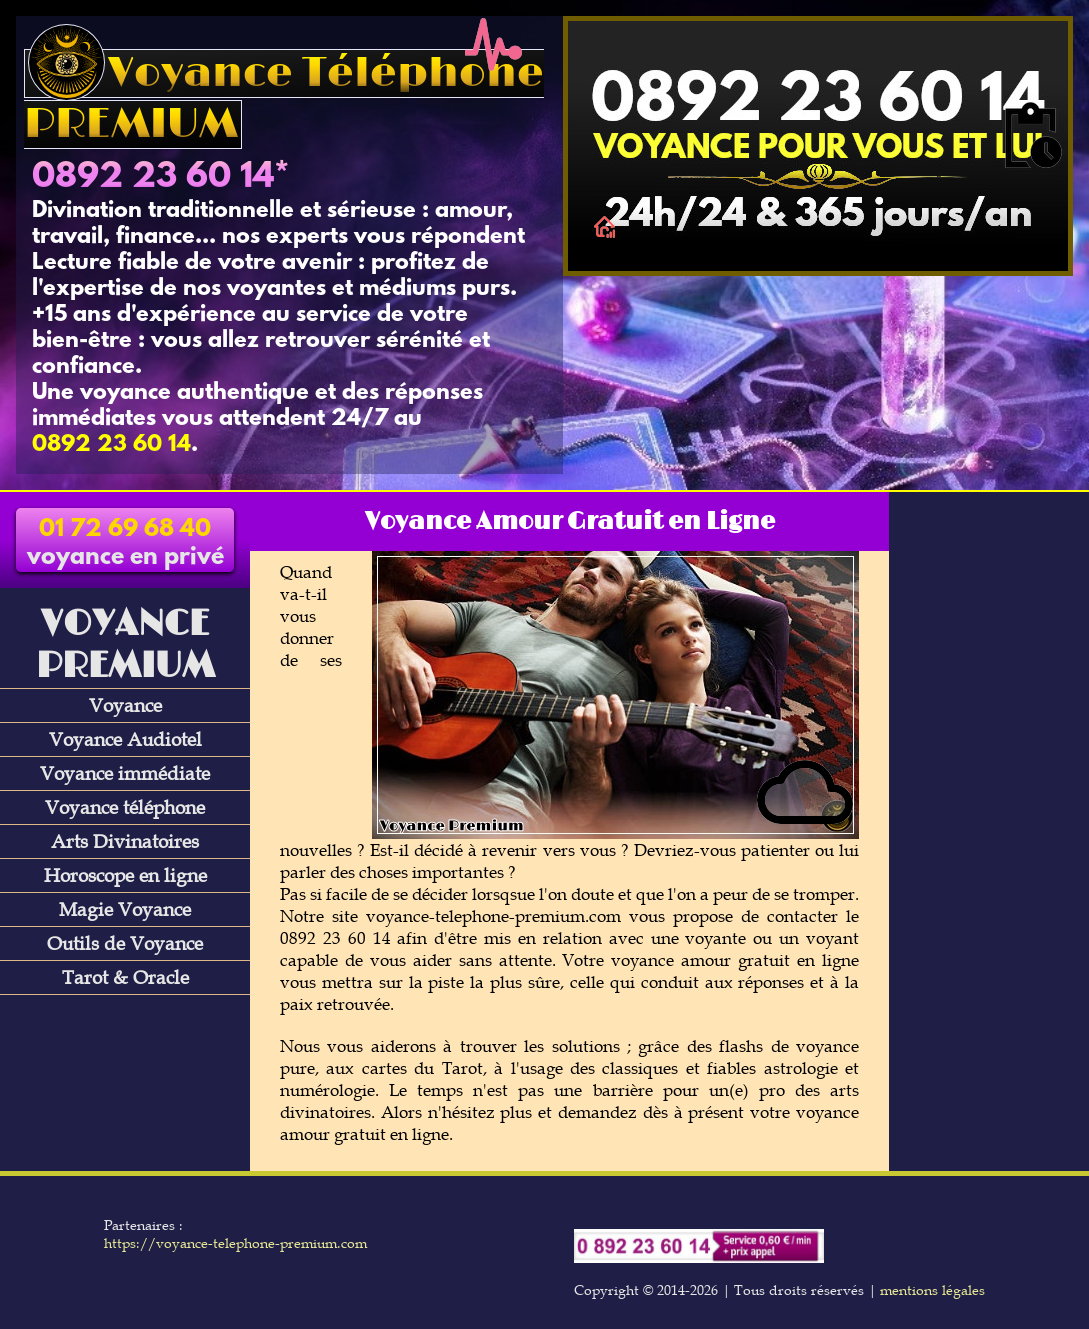  Describe the element at coordinates (493, 44) in the screenshot. I see `view activity or health metrics` at that location.